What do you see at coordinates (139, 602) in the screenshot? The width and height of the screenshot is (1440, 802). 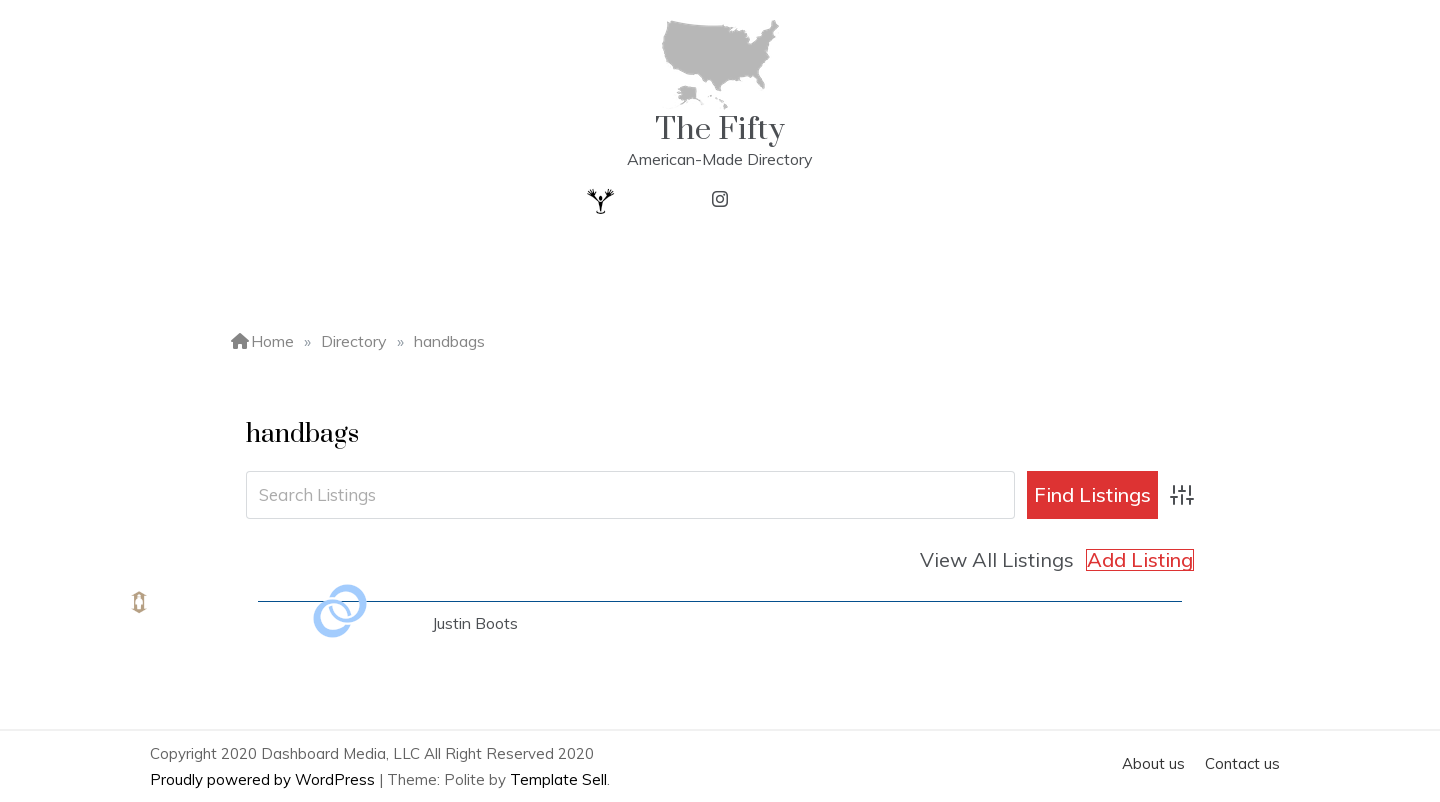 I see `elevator or lift access point` at bounding box center [139, 602].